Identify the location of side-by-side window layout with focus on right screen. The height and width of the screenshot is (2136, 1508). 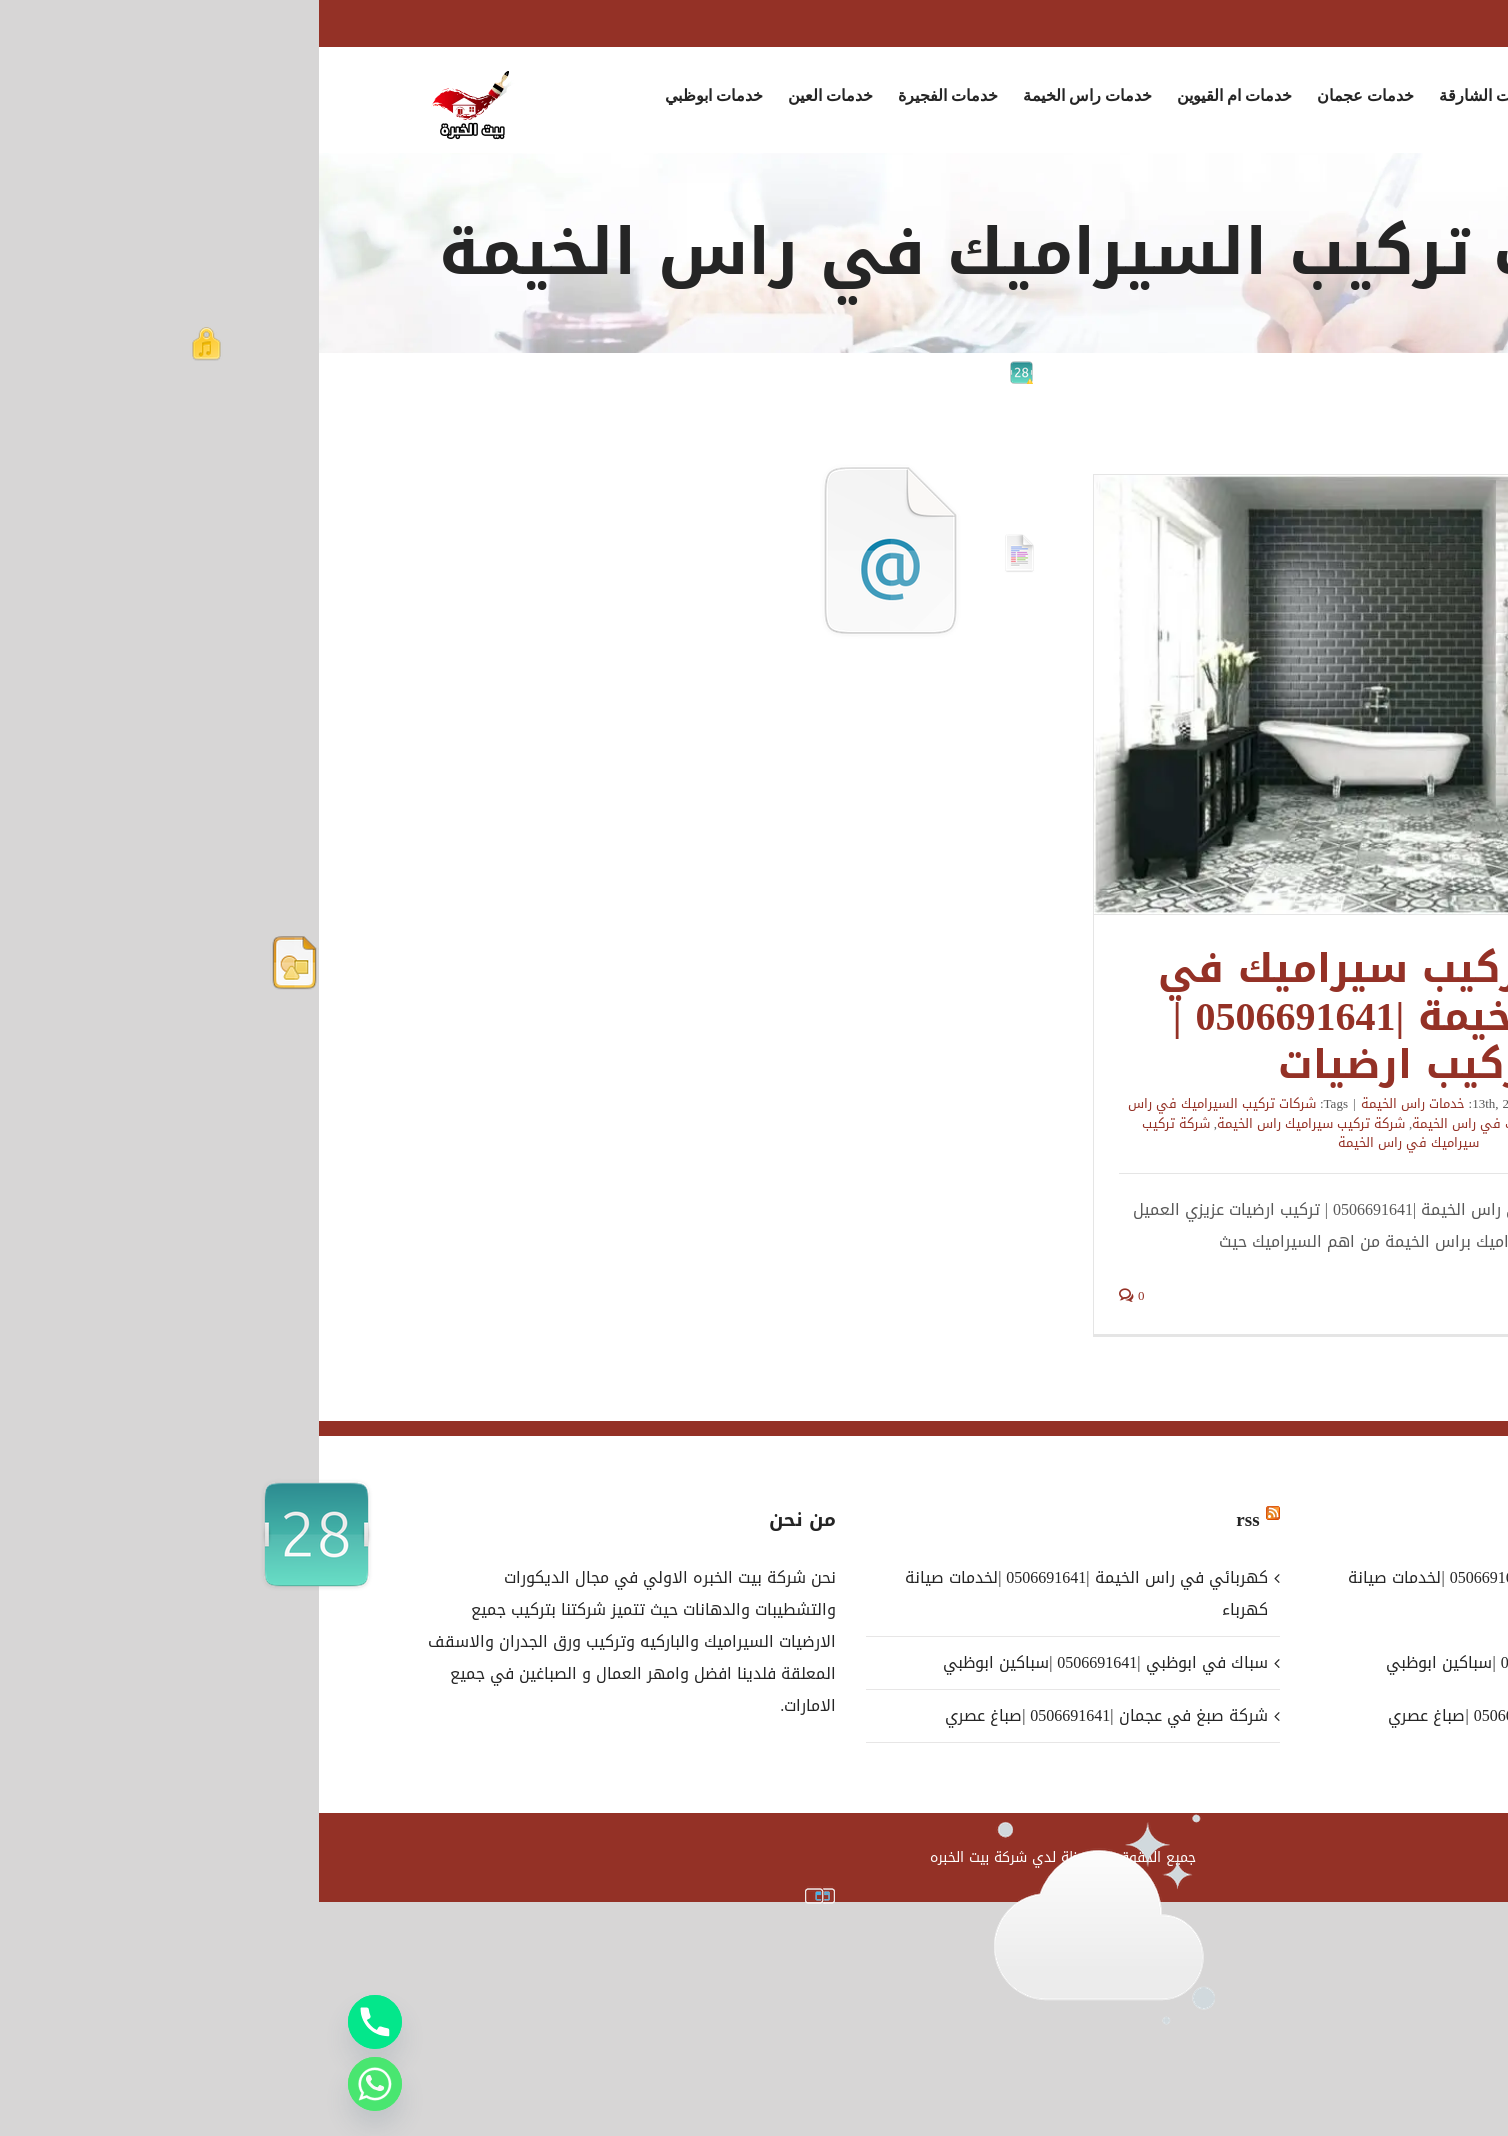
(820, 1896).